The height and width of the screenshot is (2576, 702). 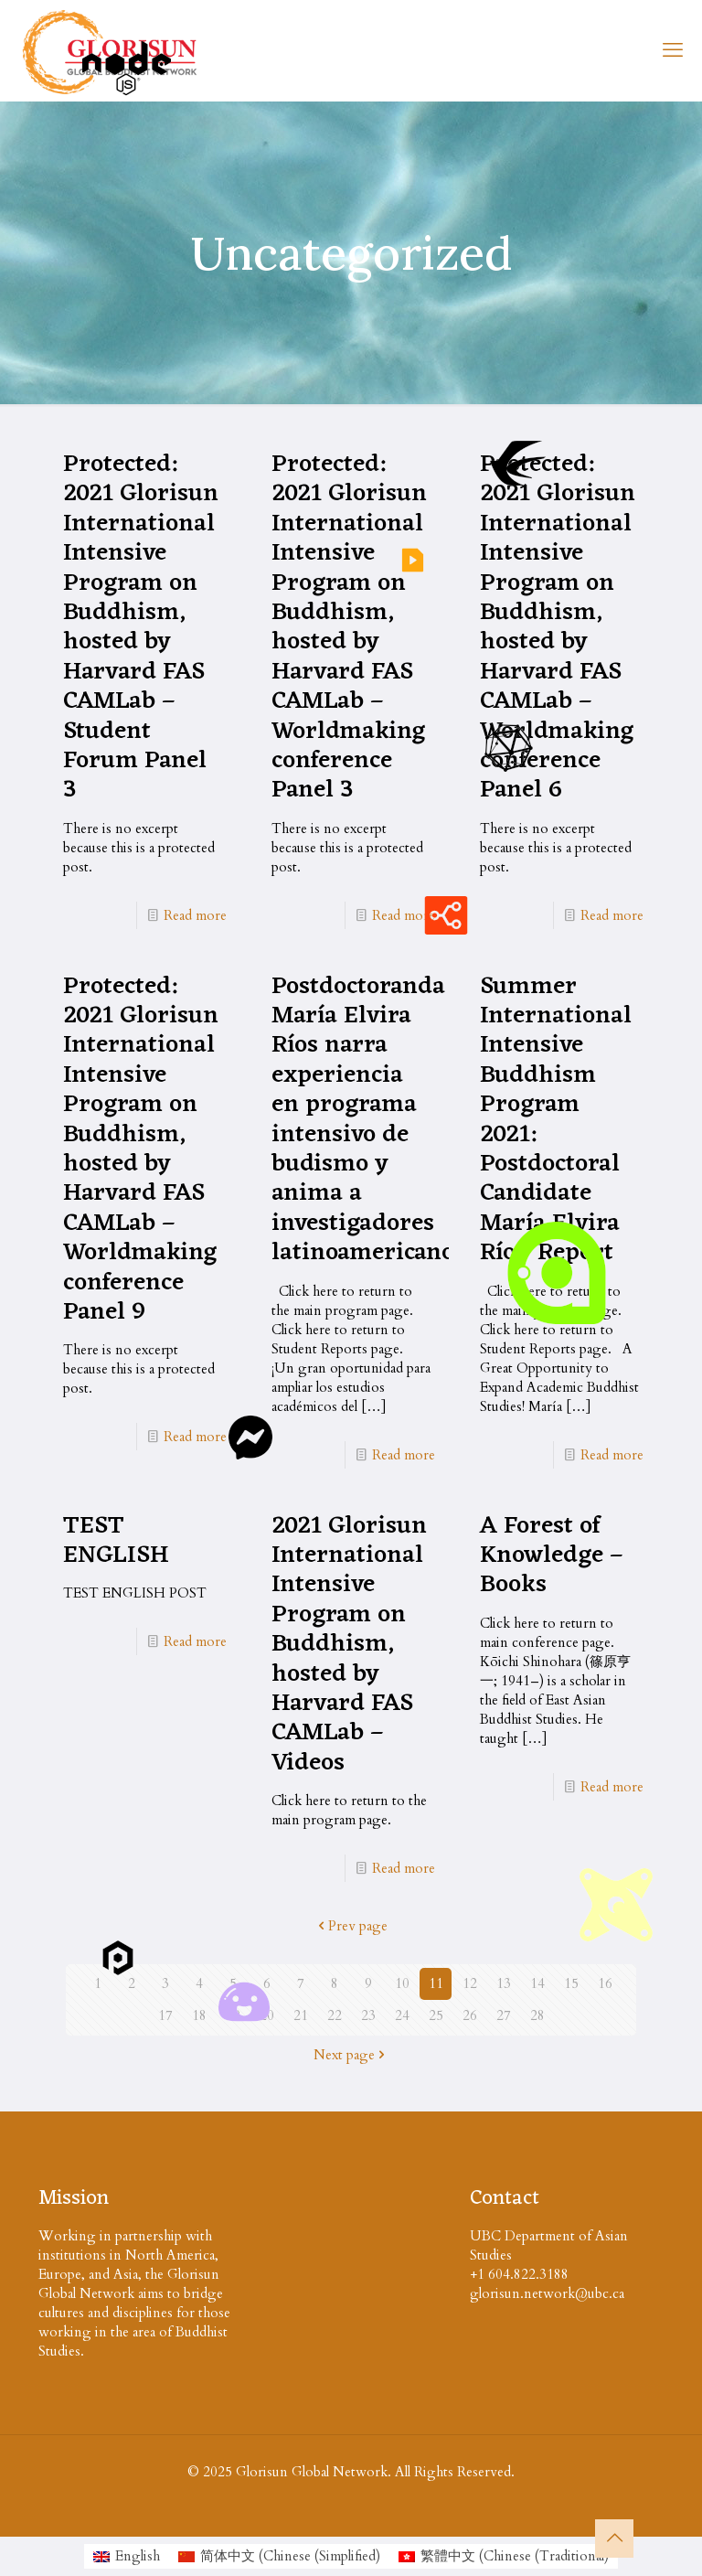 I want to click on node.js logo indicating a javascript runtime environment, so click(x=126, y=68).